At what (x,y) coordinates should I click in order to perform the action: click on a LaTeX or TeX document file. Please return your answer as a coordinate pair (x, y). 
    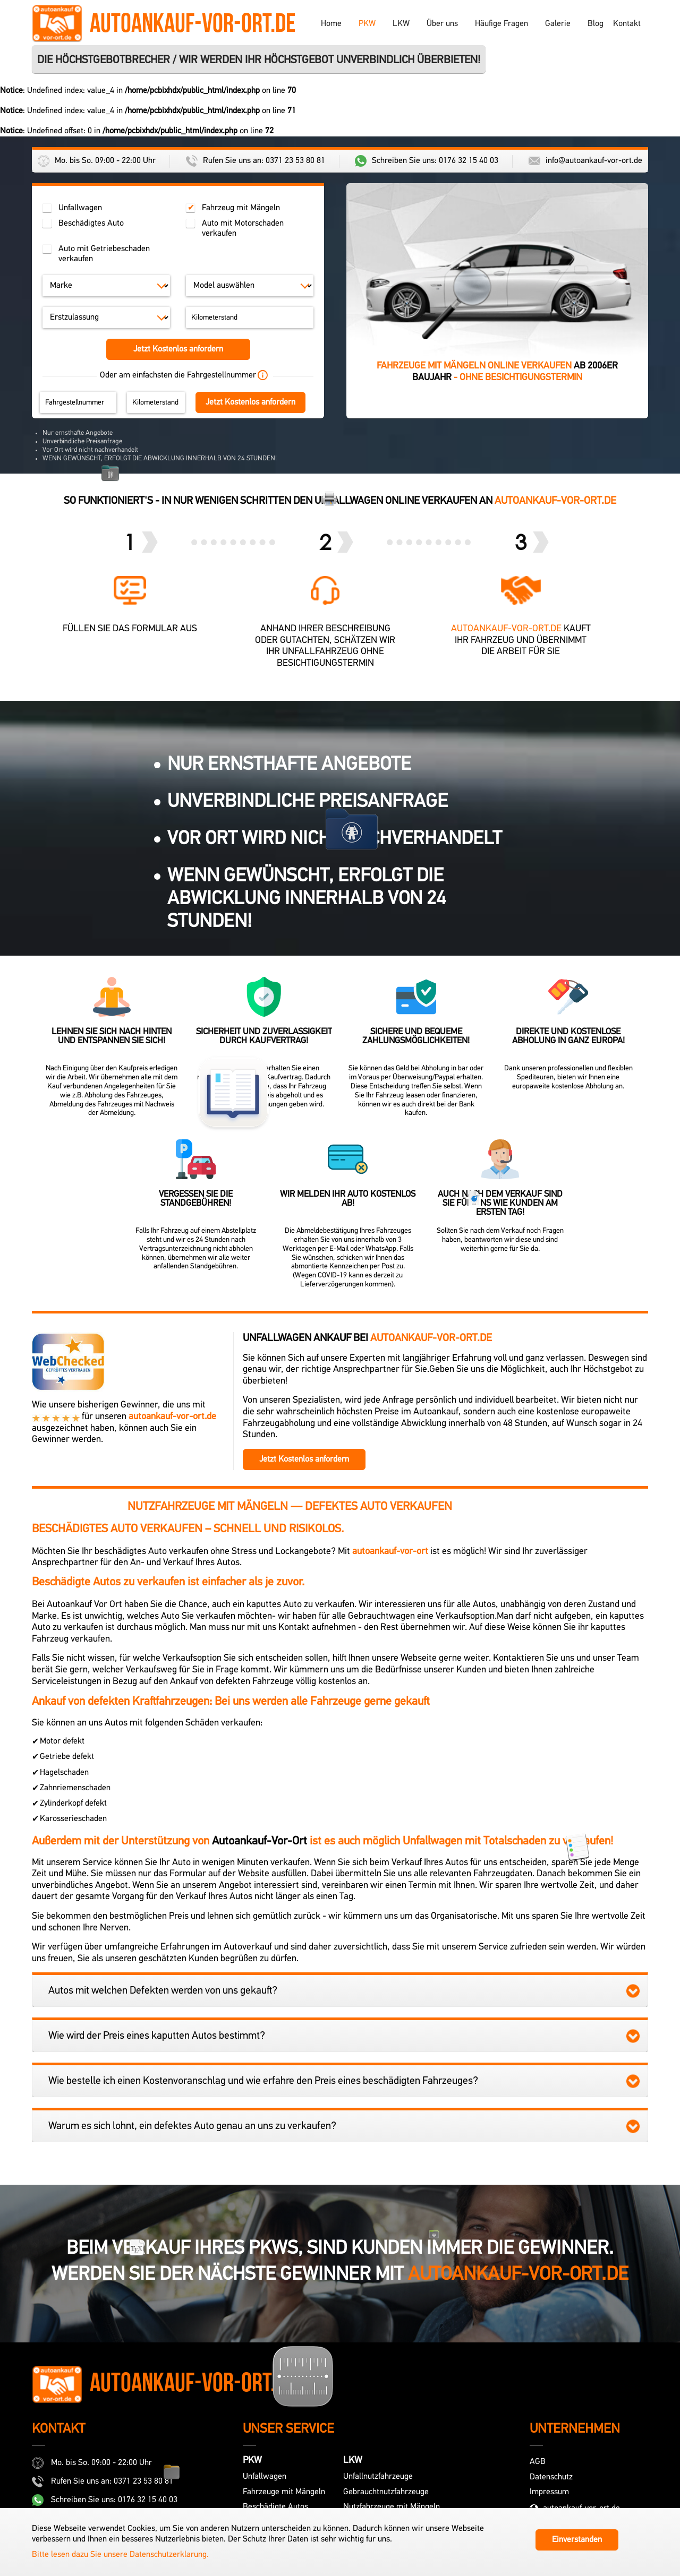
    Looking at the image, I should click on (137, 2247).